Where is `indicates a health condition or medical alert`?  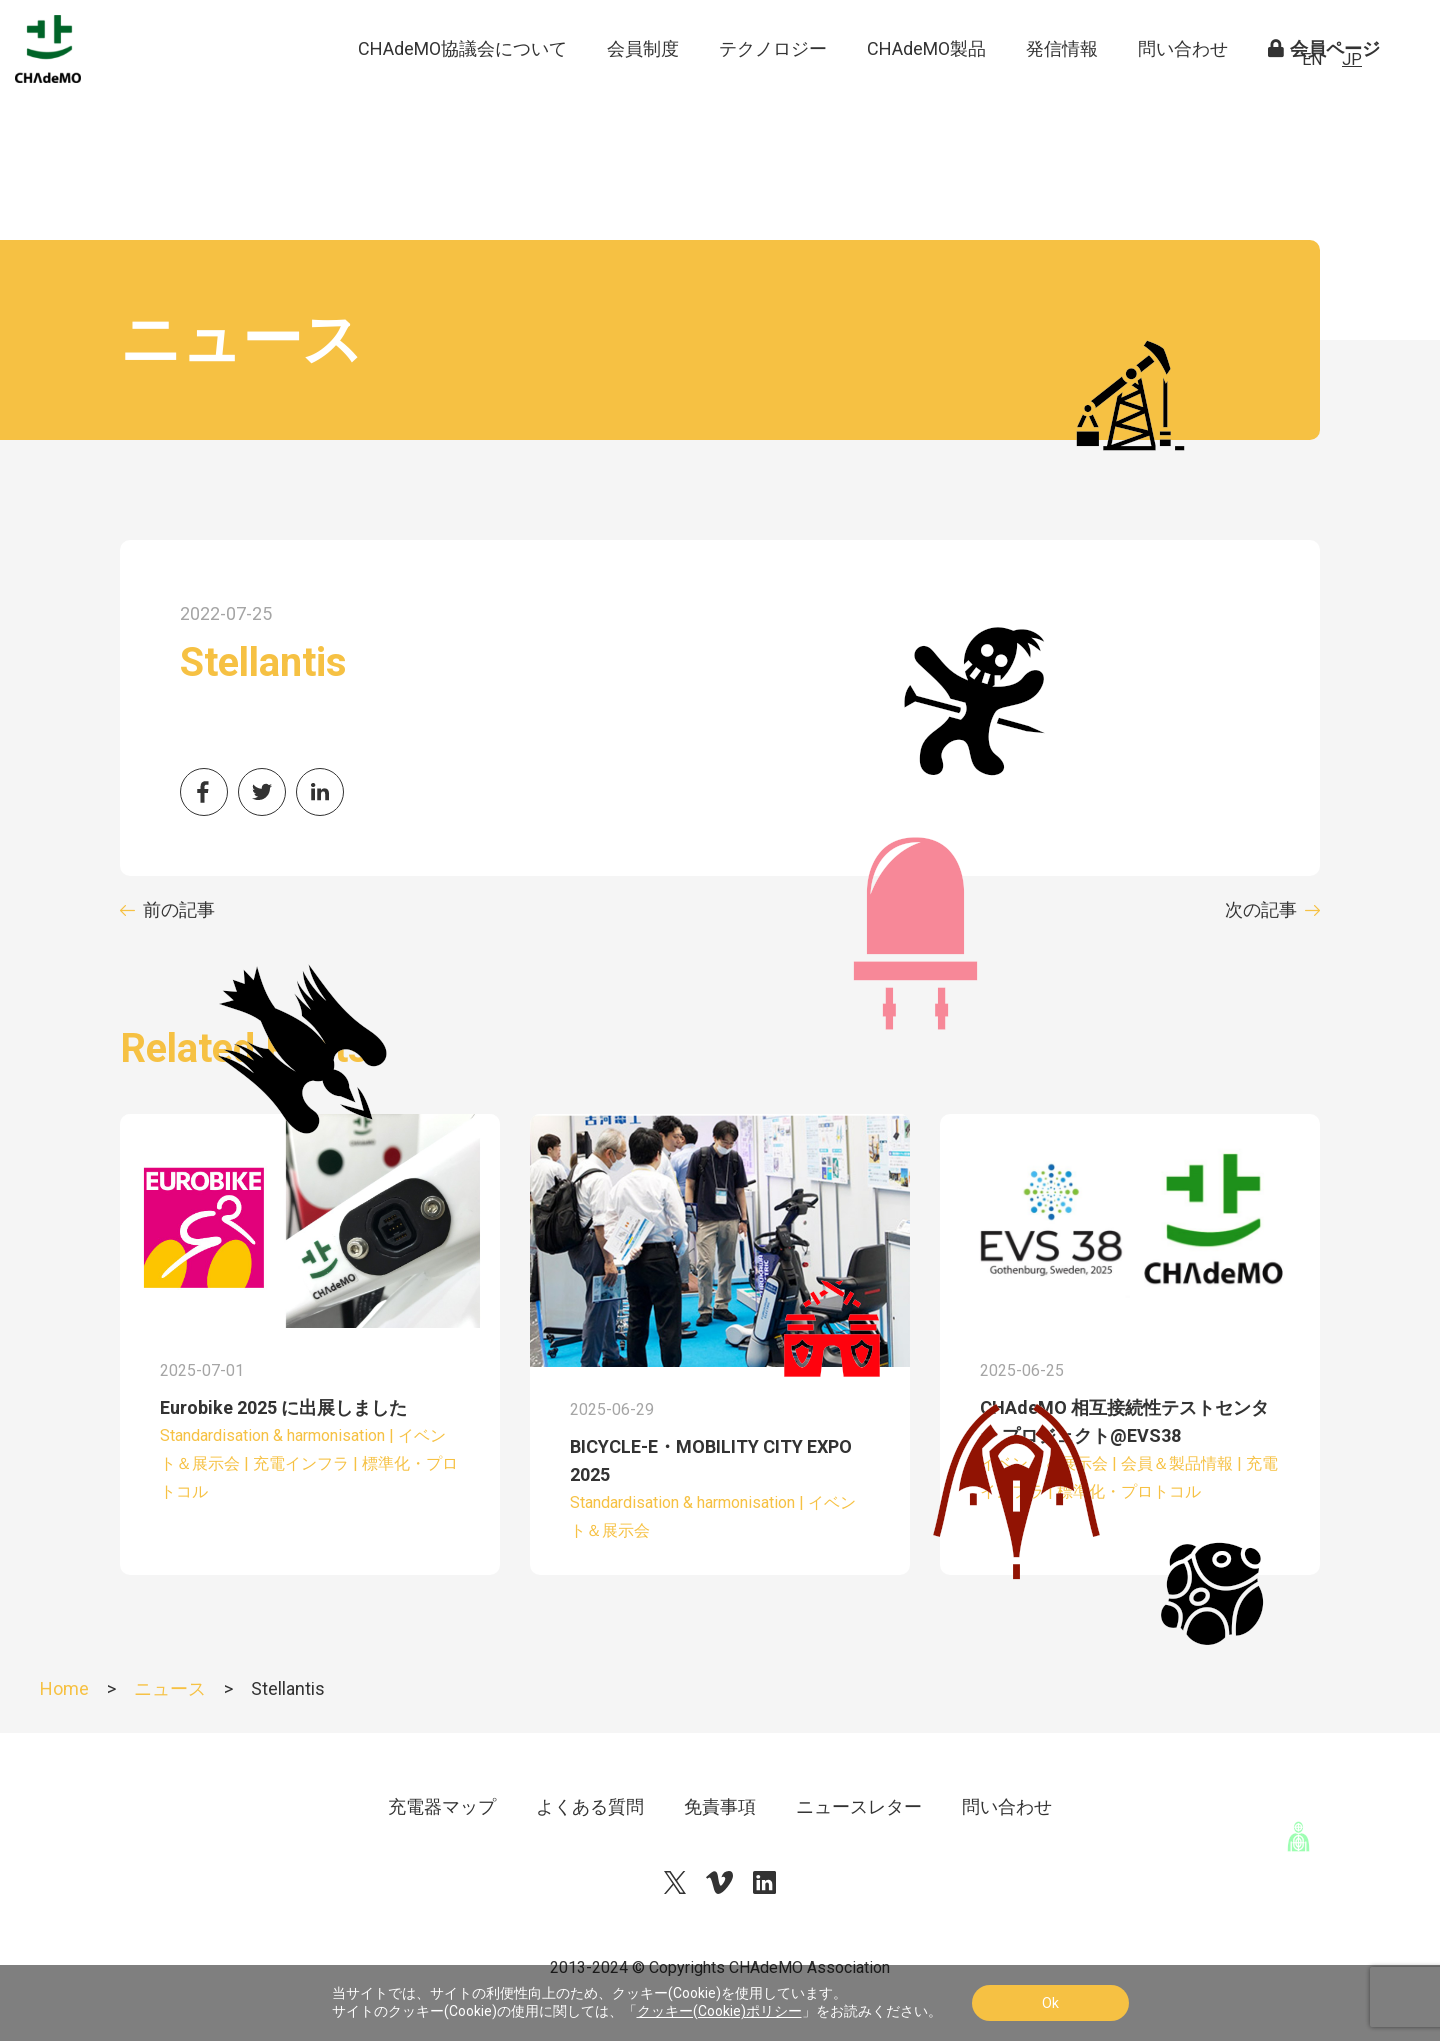 indicates a health condition or medical alert is located at coordinates (1212, 1594).